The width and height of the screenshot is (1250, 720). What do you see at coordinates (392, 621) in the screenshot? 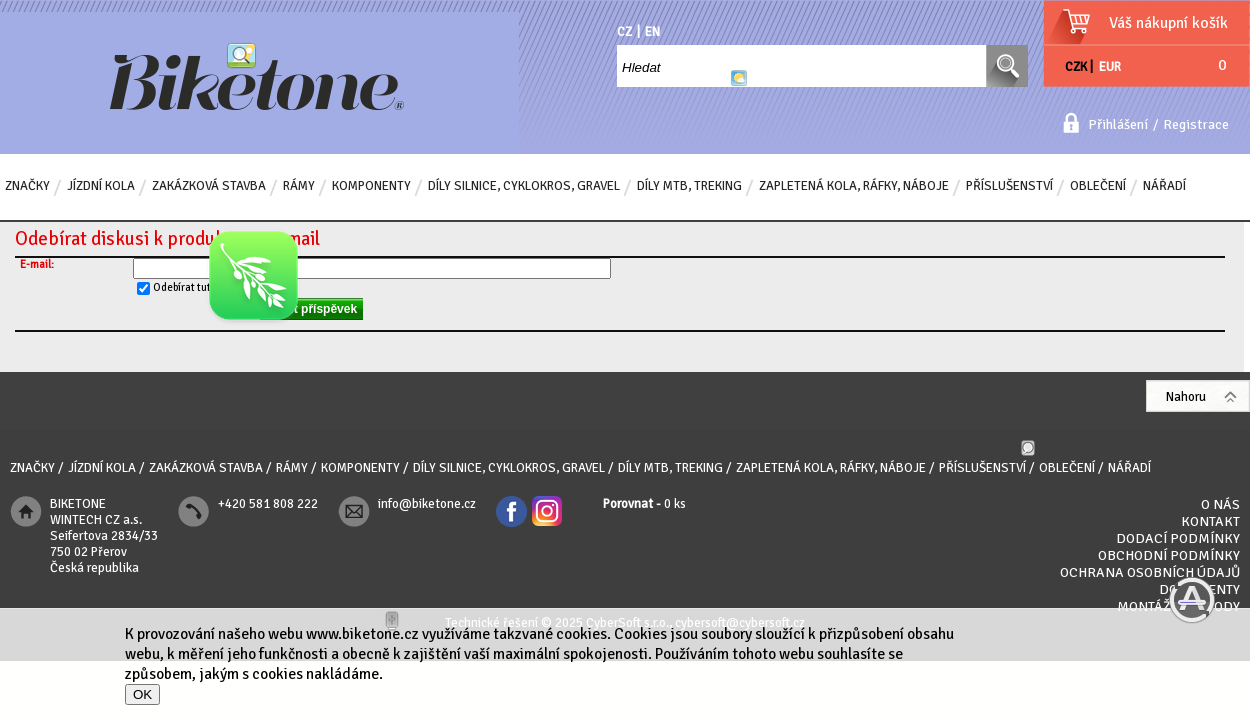
I see `eject removable USB storage device` at bounding box center [392, 621].